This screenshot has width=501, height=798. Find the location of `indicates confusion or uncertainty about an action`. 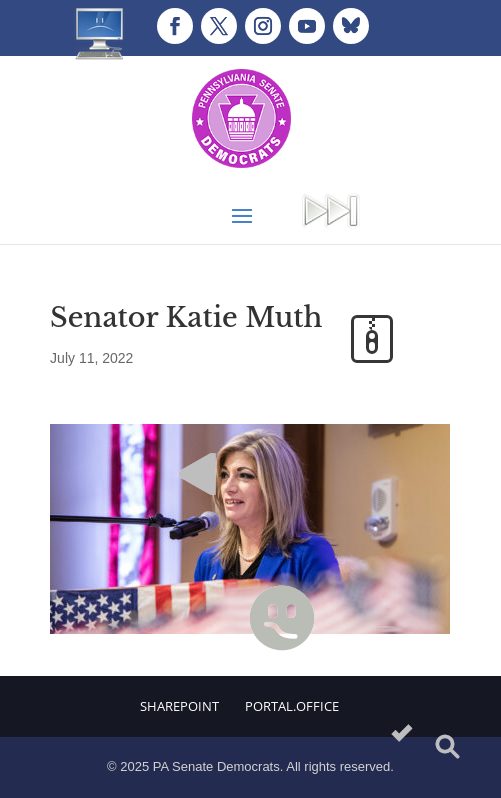

indicates confusion or uncertainty about an action is located at coordinates (282, 618).